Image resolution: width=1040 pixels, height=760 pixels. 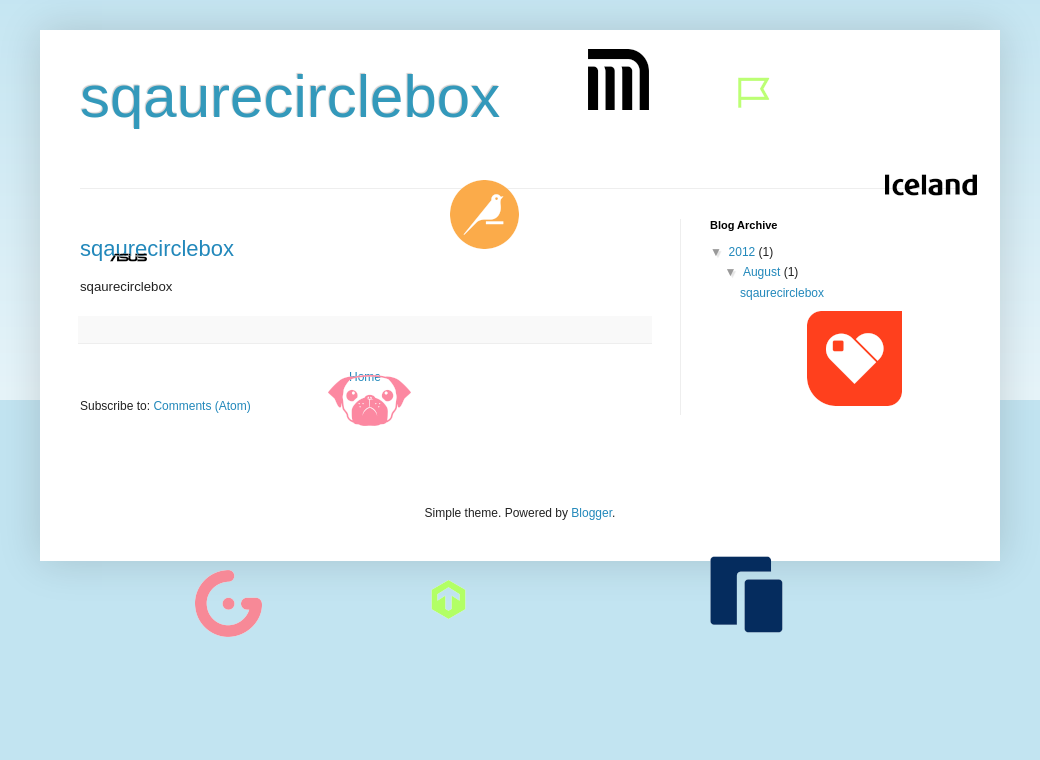 I want to click on open Dataiku application, so click(x=484, y=214).